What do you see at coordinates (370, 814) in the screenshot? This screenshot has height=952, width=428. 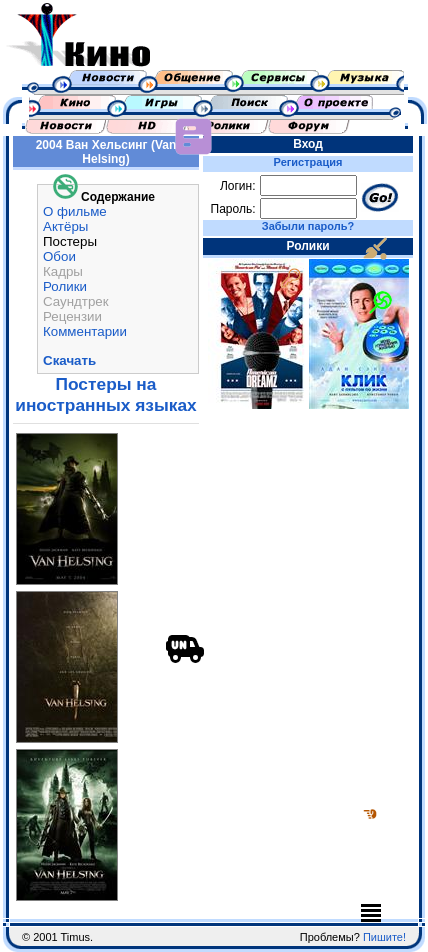 I see `go back to the previous screen` at bounding box center [370, 814].